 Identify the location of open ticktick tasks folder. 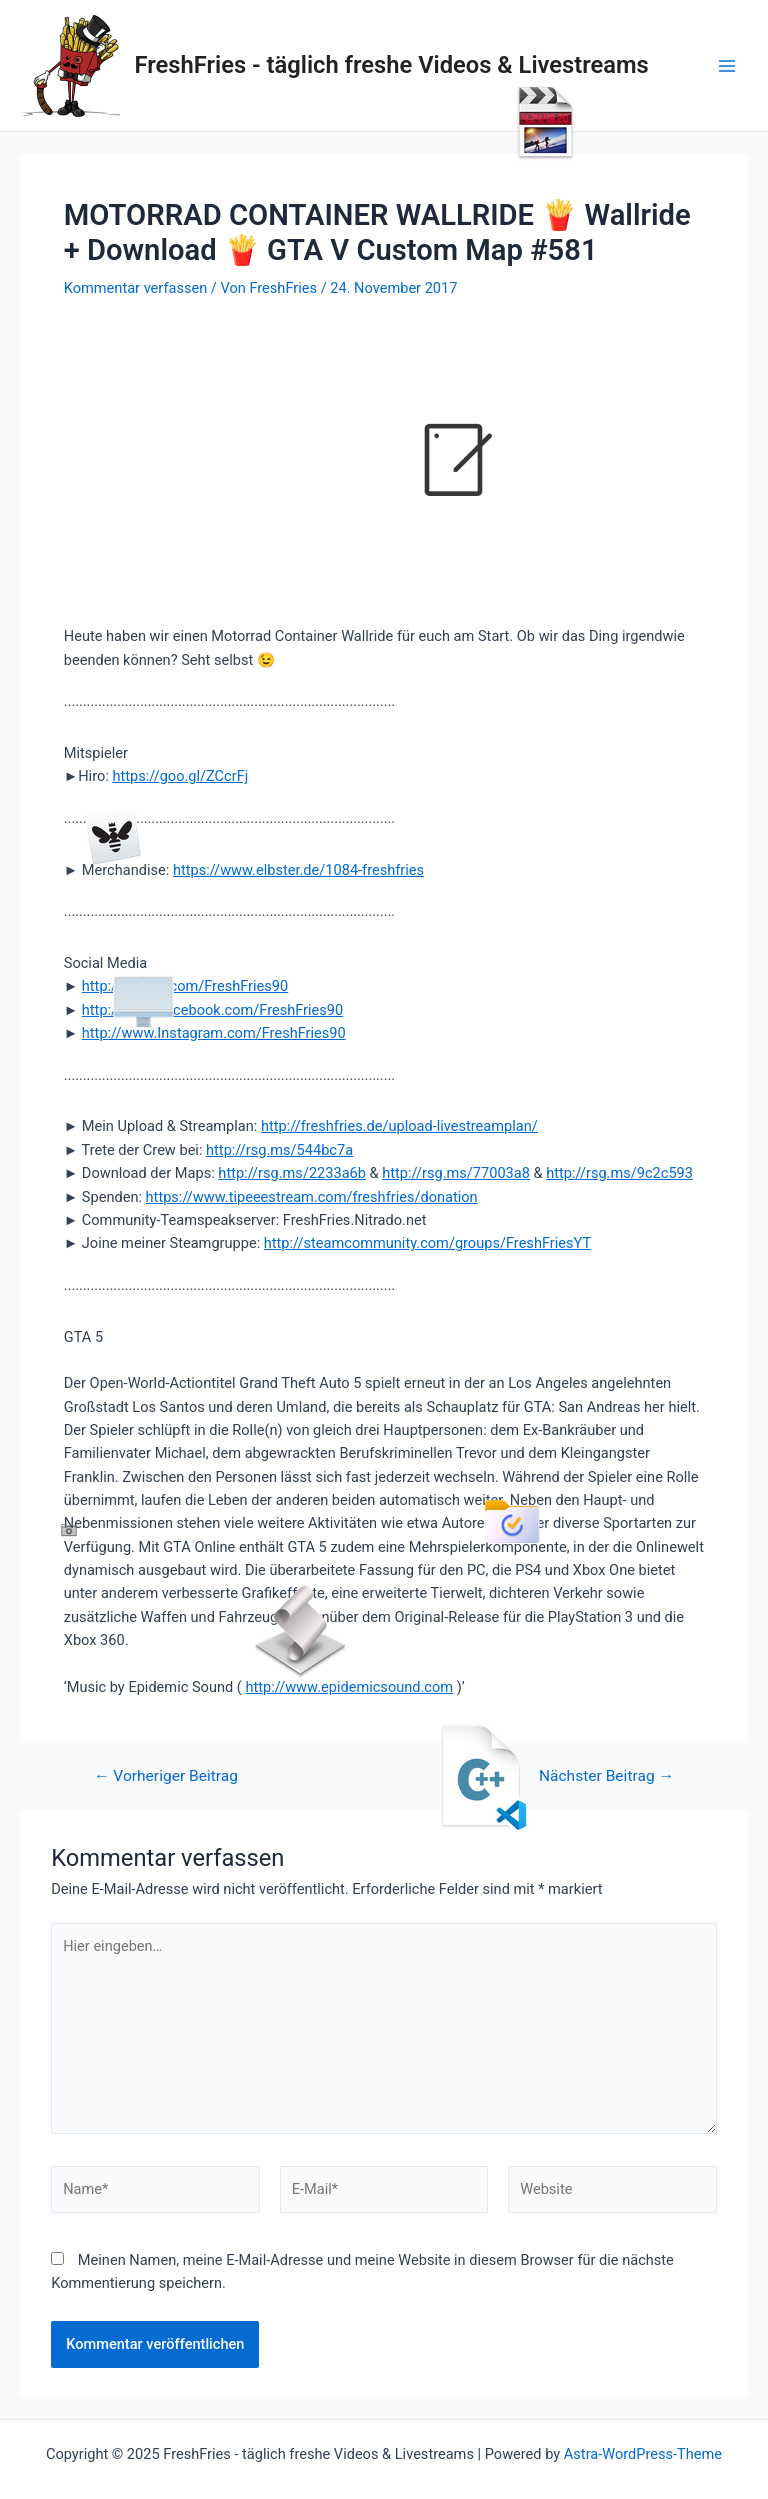
(512, 1523).